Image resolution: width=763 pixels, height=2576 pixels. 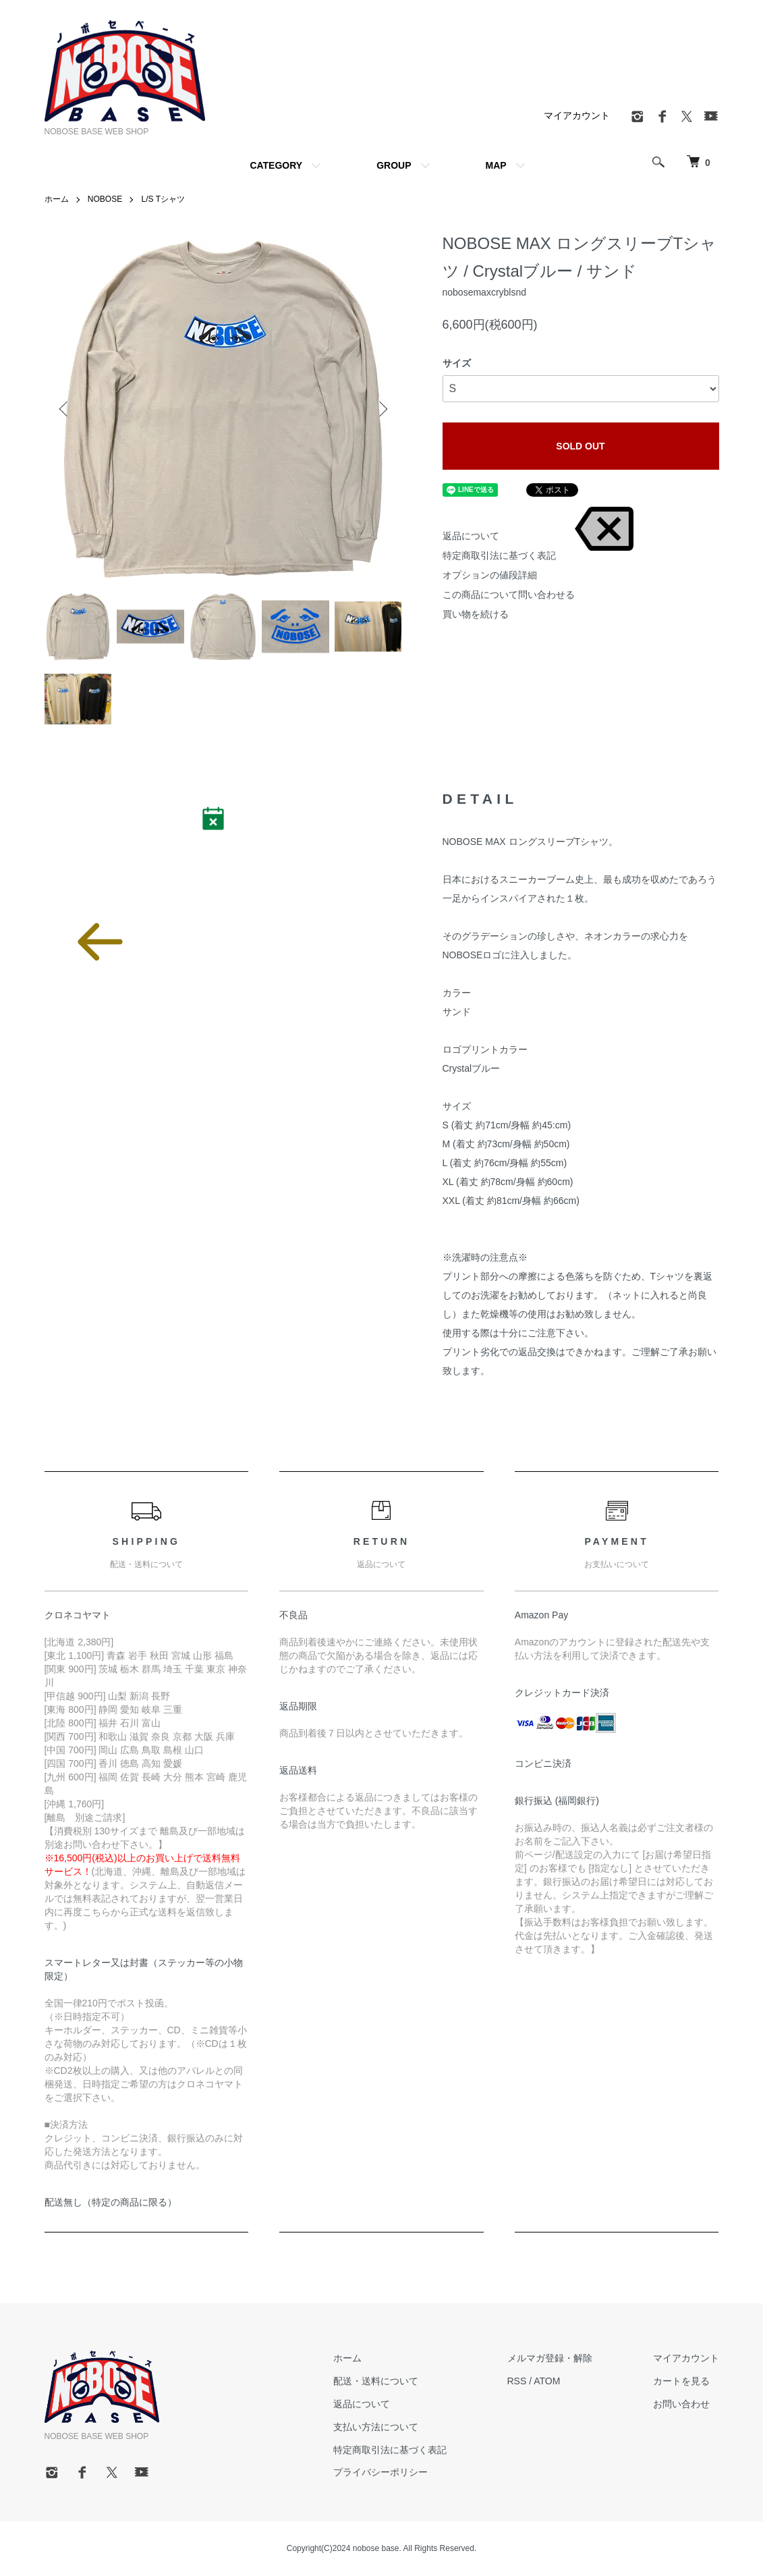 What do you see at coordinates (100, 941) in the screenshot?
I see `go back to the previous screen` at bounding box center [100, 941].